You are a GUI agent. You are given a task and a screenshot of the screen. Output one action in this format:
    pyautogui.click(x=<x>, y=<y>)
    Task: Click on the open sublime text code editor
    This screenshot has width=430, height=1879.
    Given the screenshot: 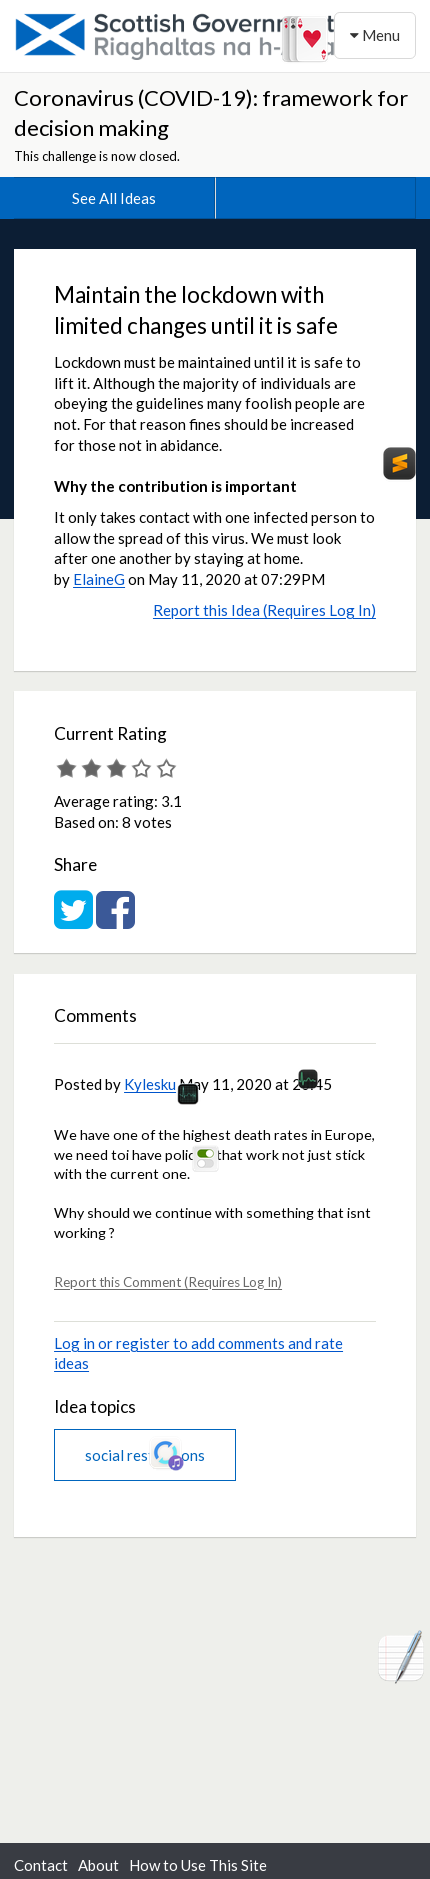 What is the action you would take?
    pyautogui.click(x=399, y=463)
    